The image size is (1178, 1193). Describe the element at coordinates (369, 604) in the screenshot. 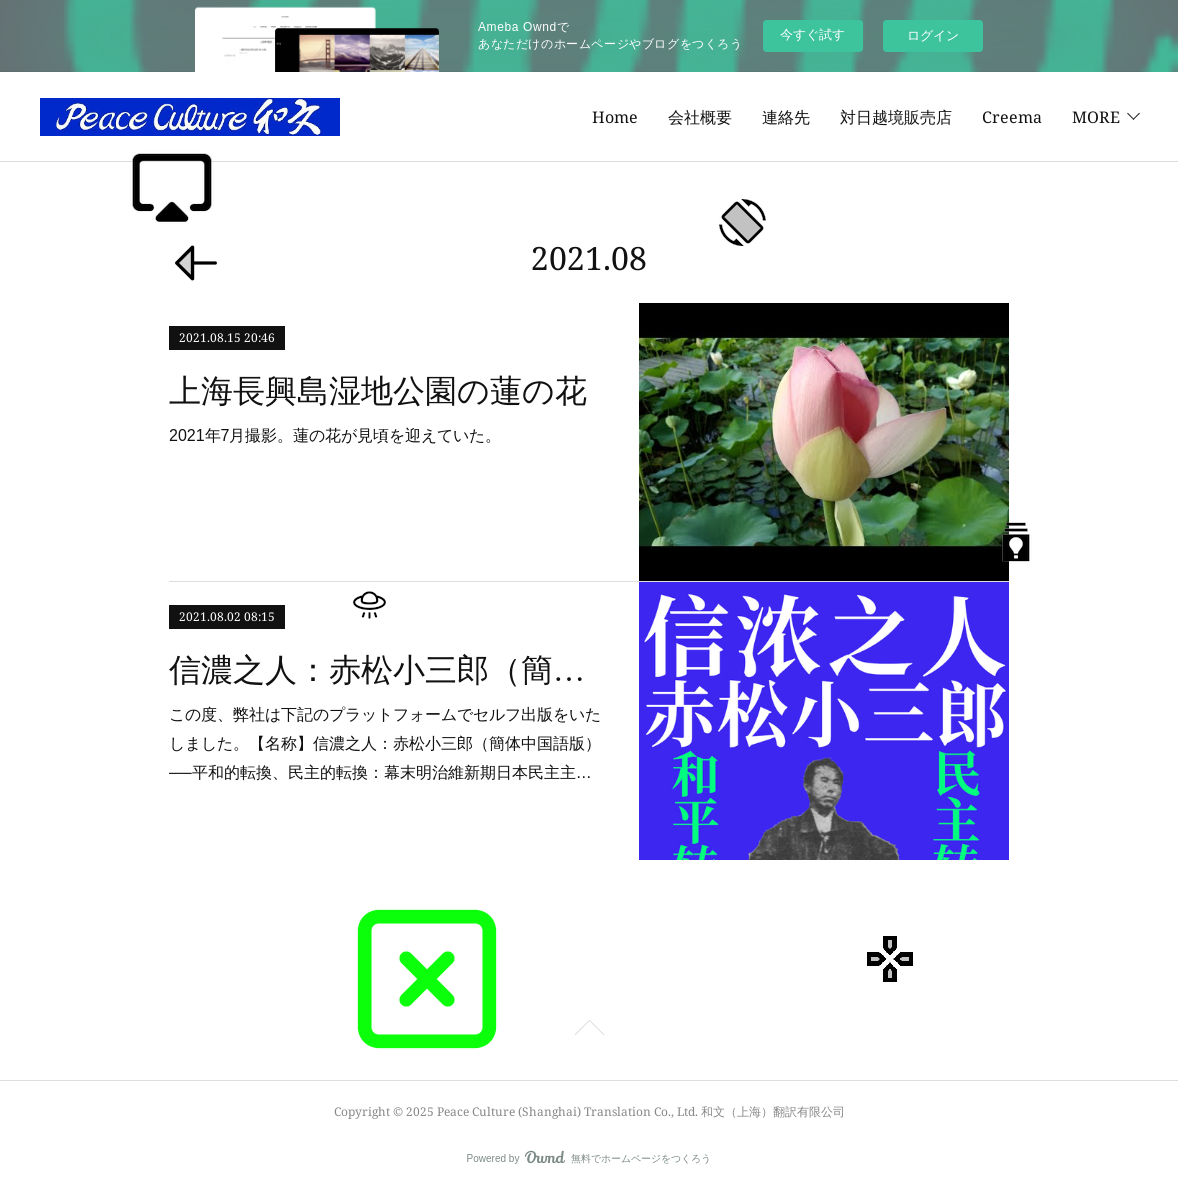

I see `access sci-fi or space-themed content` at that location.